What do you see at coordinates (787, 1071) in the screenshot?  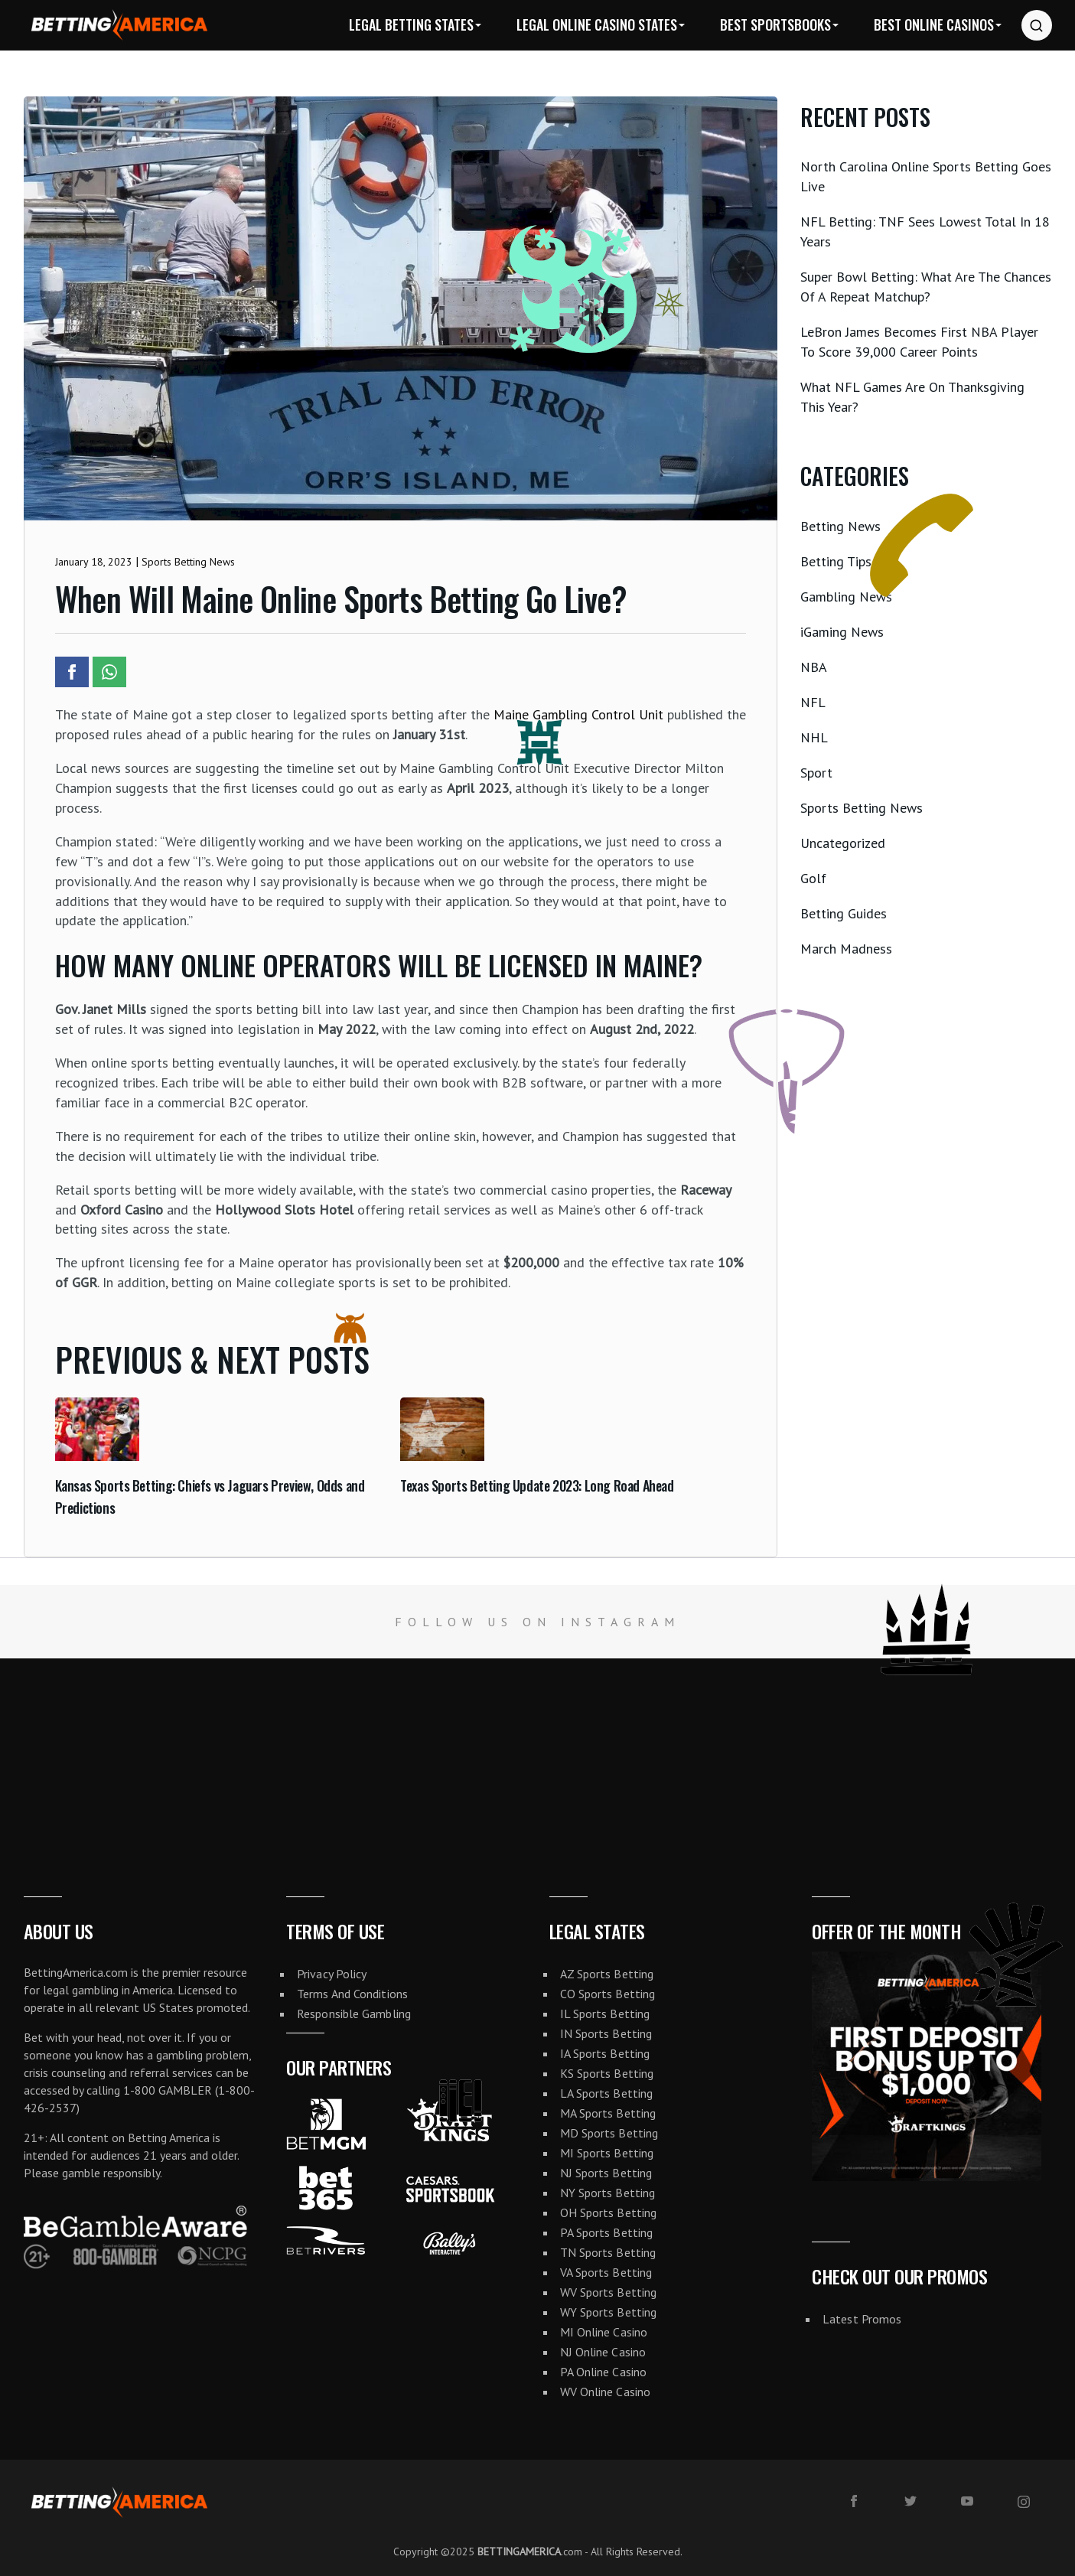 I see `equip a feather necklace accessory` at bounding box center [787, 1071].